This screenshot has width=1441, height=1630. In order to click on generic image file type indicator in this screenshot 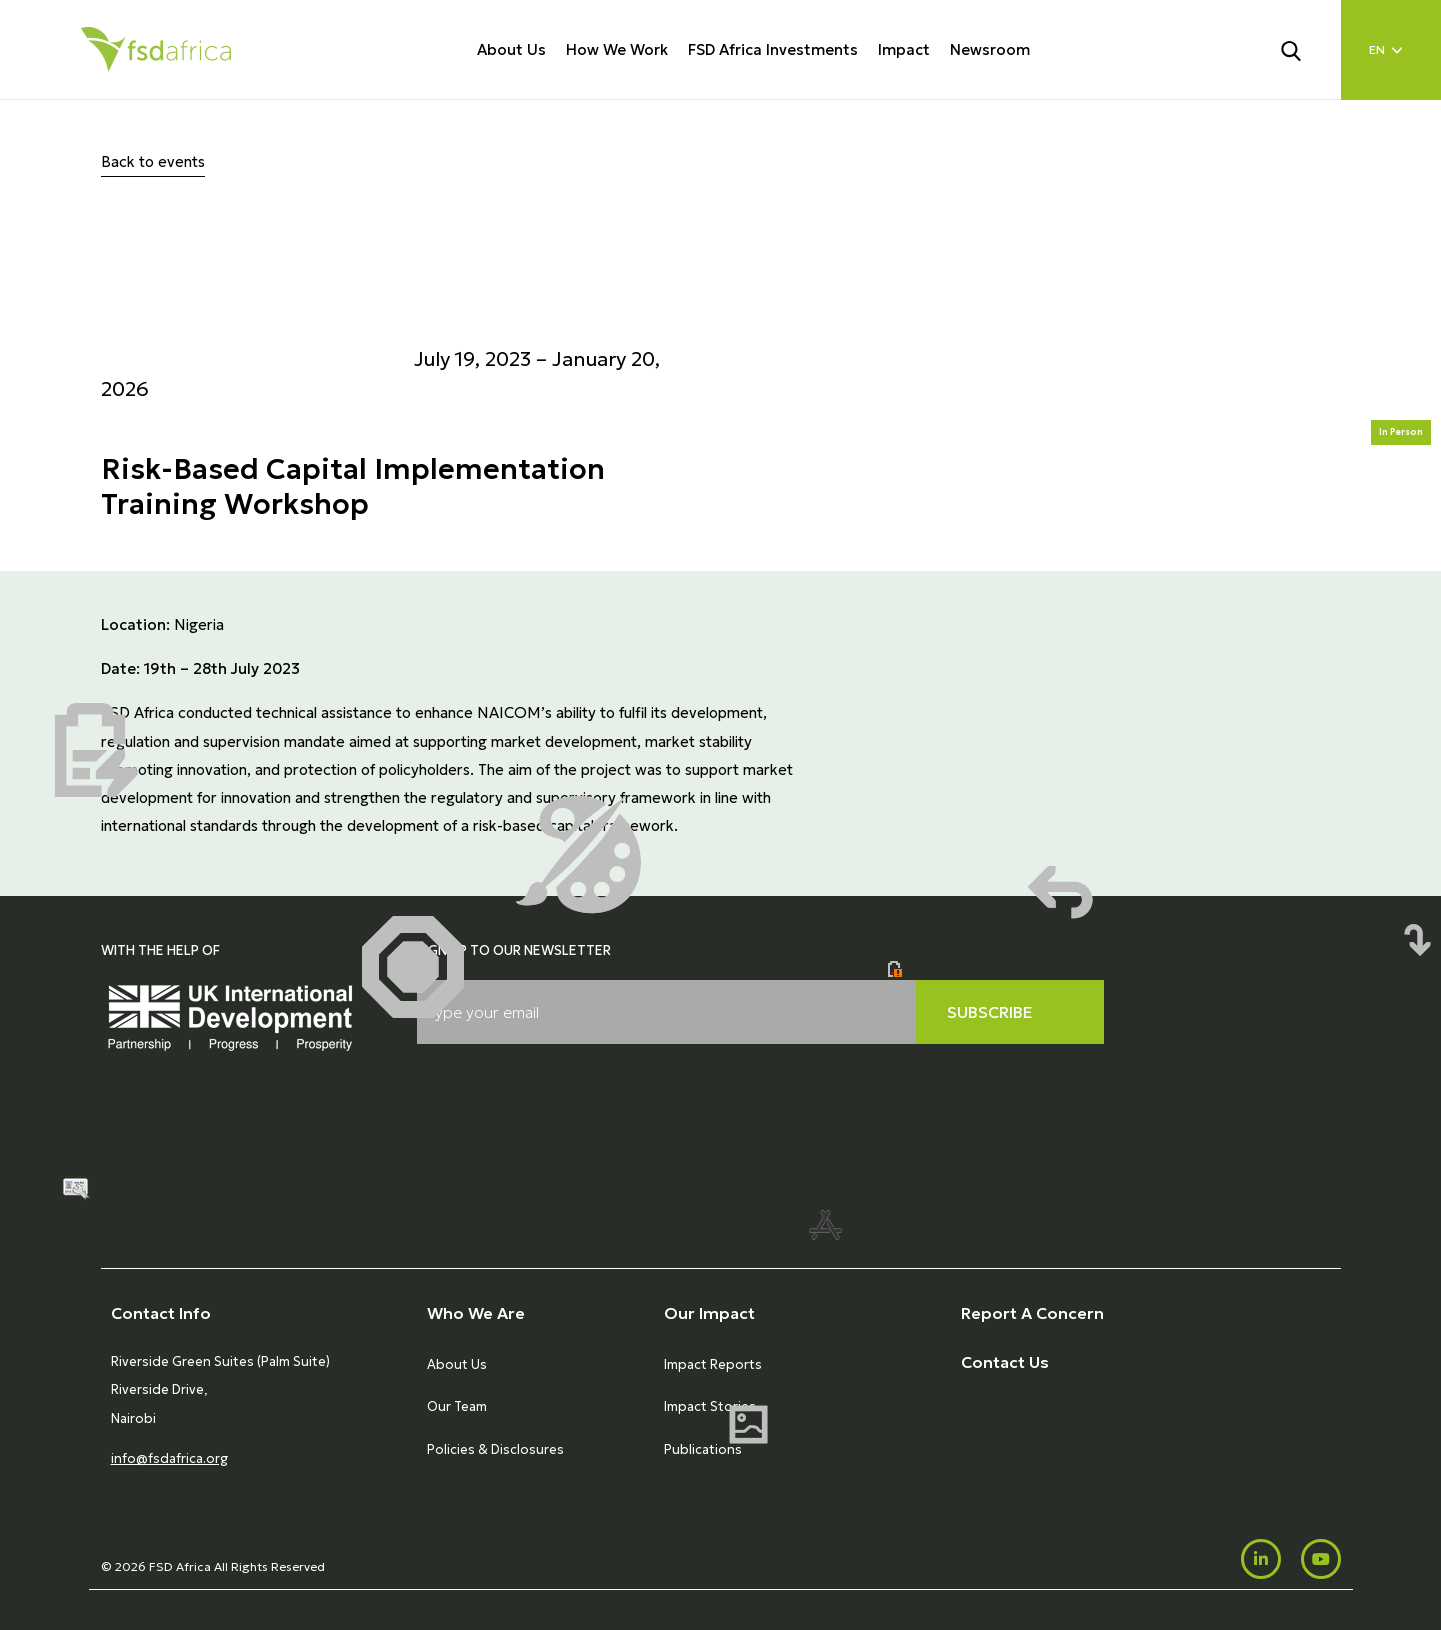, I will do `click(748, 1424)`.